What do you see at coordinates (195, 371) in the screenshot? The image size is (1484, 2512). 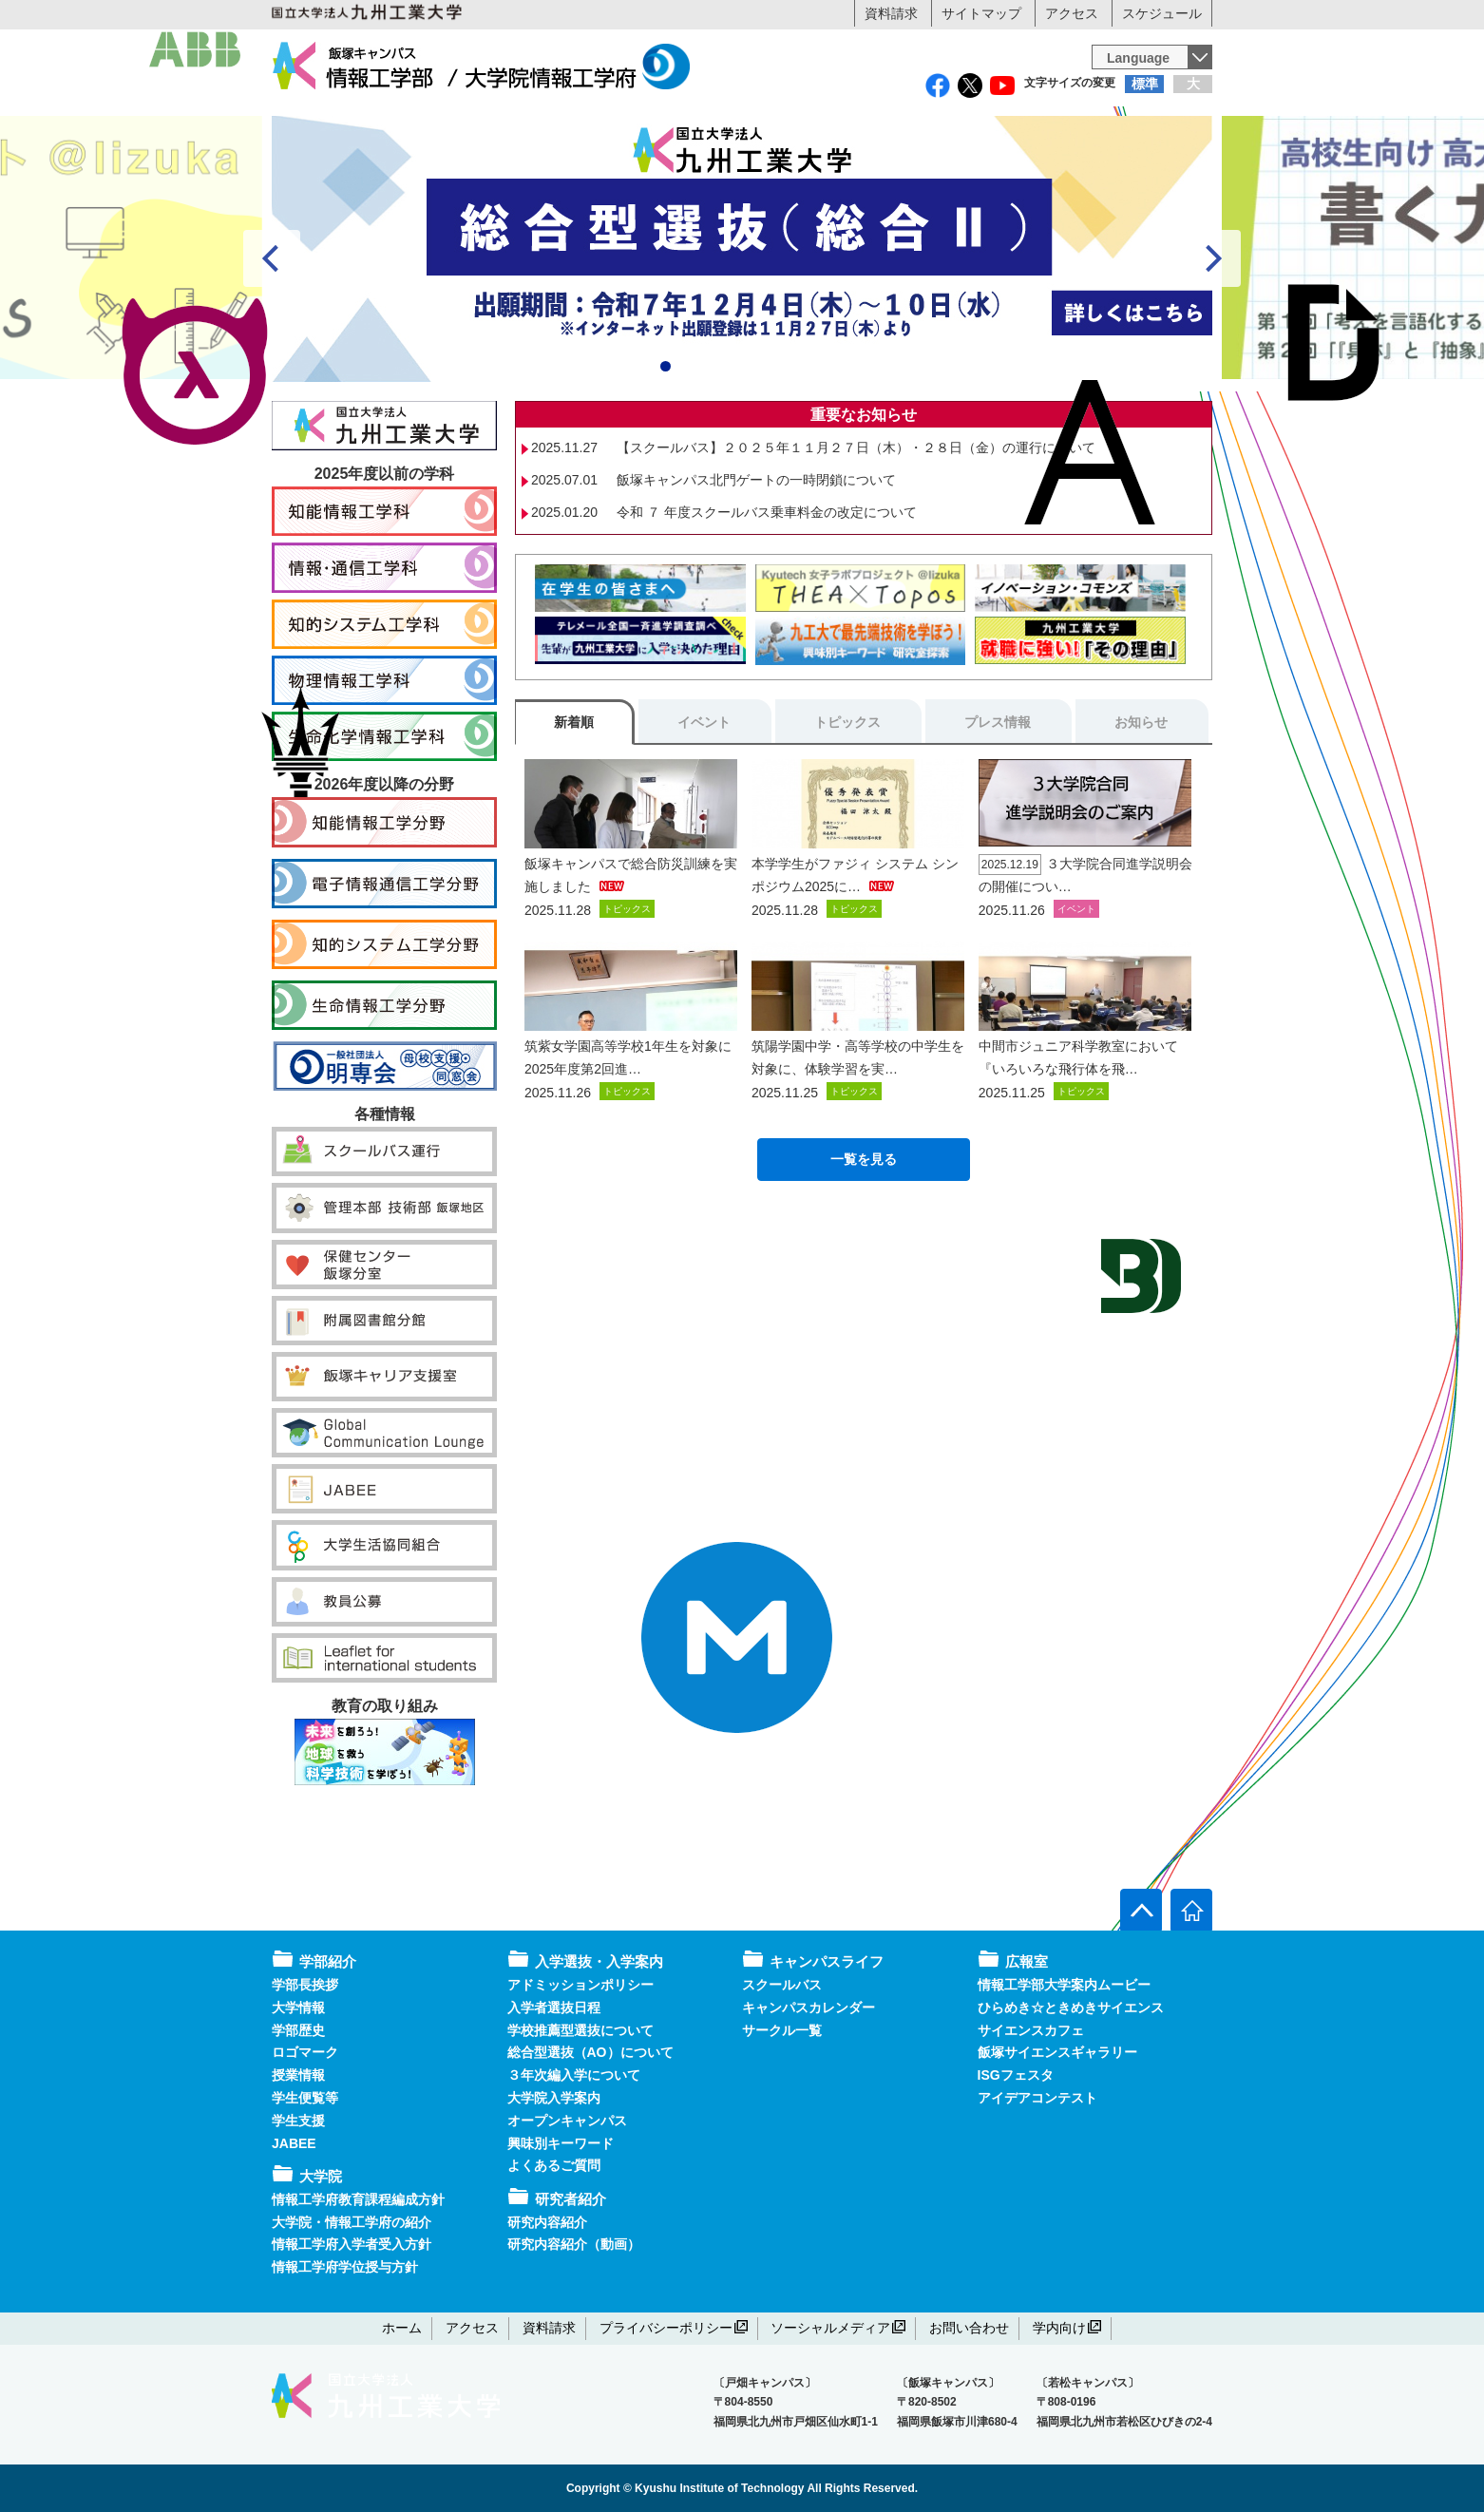 I see `hasura platform logo` at bounding box center [195, 371].